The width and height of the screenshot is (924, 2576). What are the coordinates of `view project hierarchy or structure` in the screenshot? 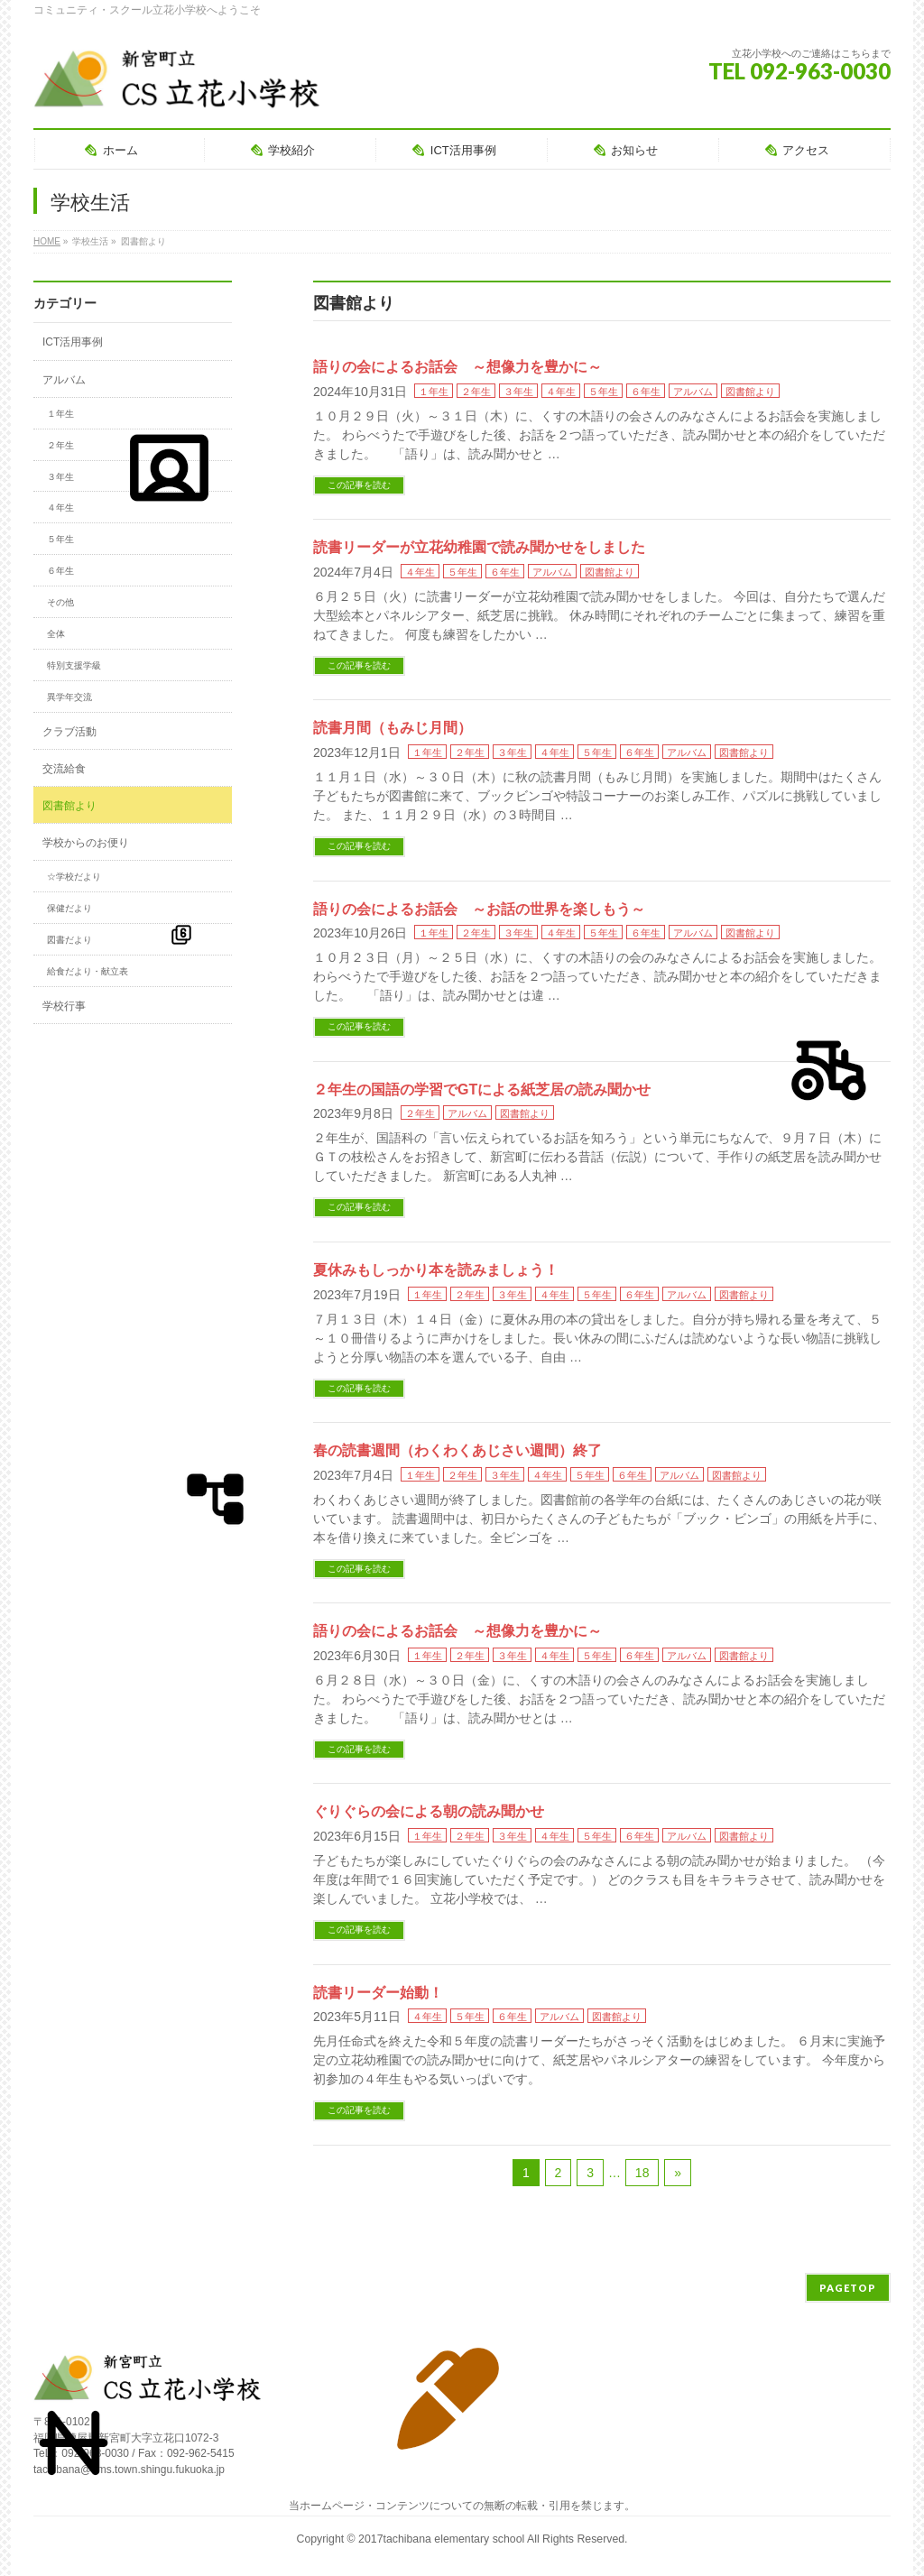 It's located at (215, 1499).